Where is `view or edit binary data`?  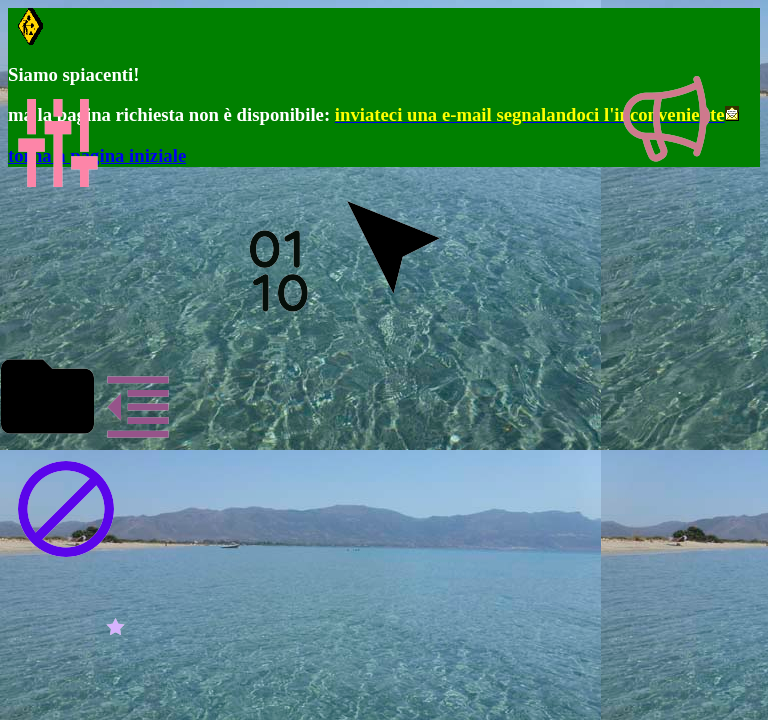 view or edit binary data is located at coordinates (278, 271).